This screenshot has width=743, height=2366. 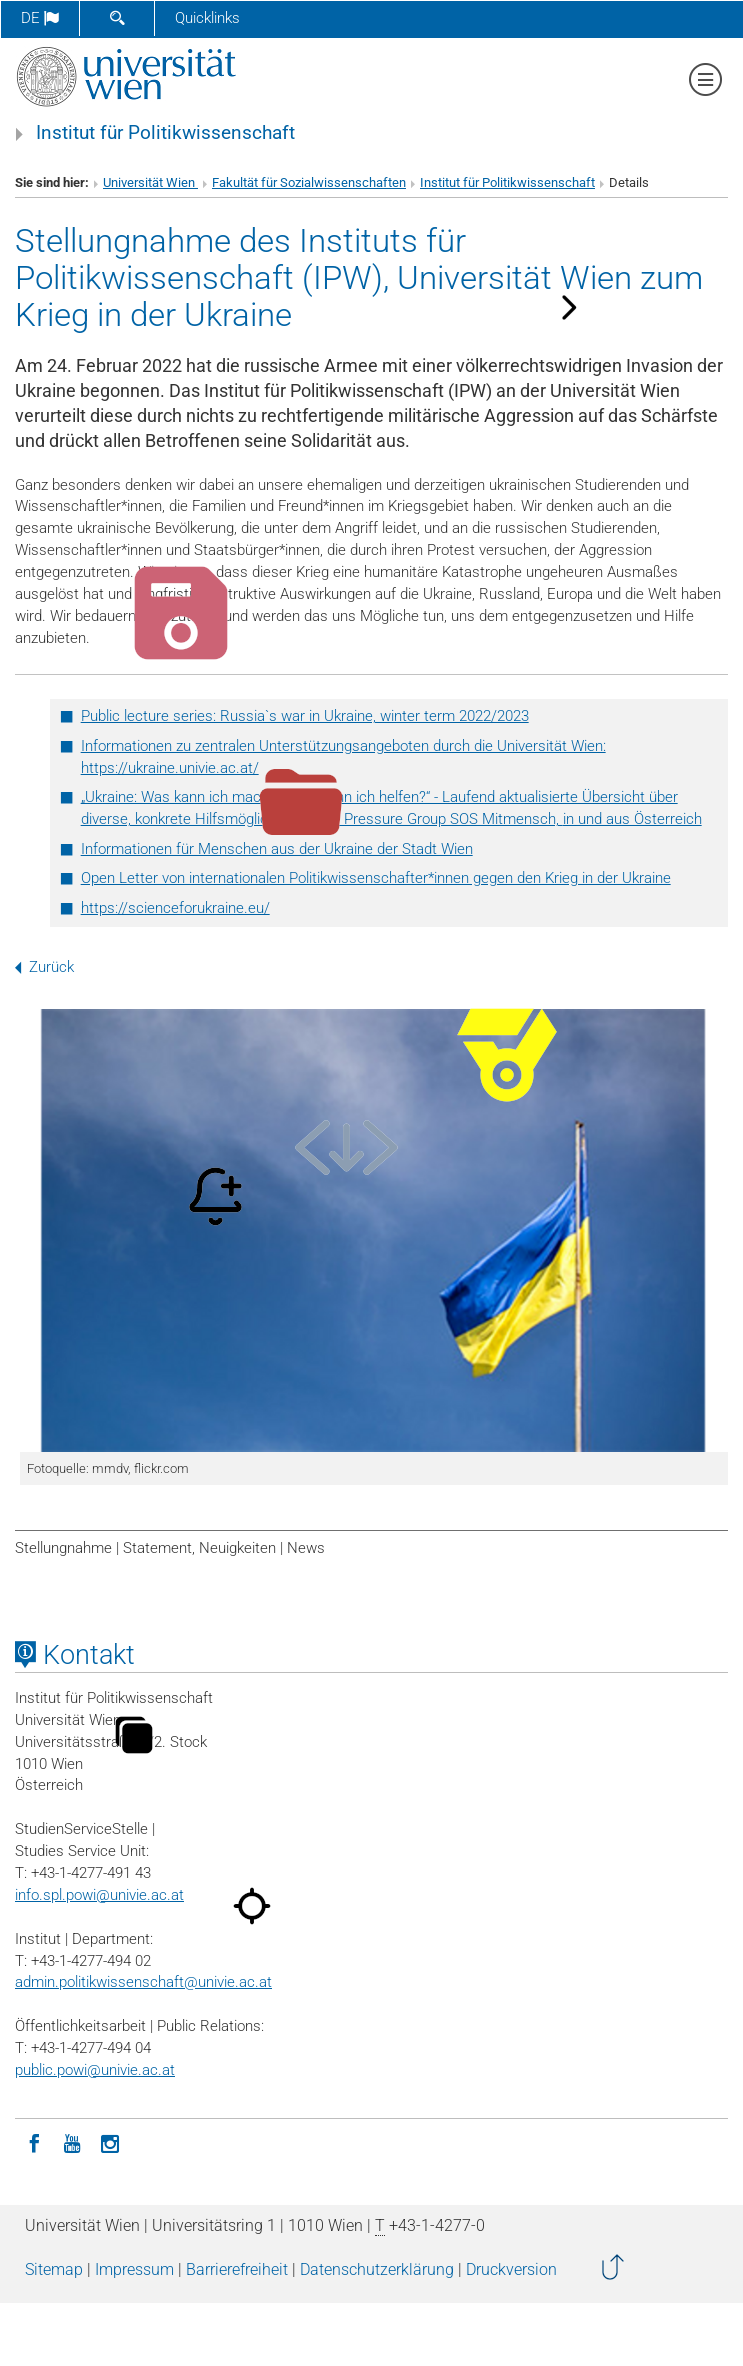 I want to click on navigate to the next item or screen, so click(x=567, y=307).